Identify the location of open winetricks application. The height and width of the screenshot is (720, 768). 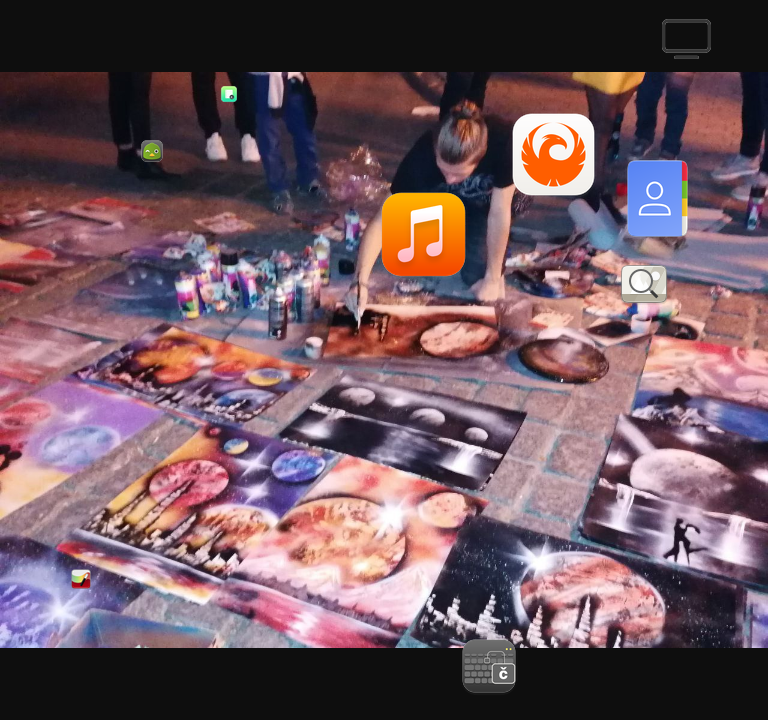
(81, 579).